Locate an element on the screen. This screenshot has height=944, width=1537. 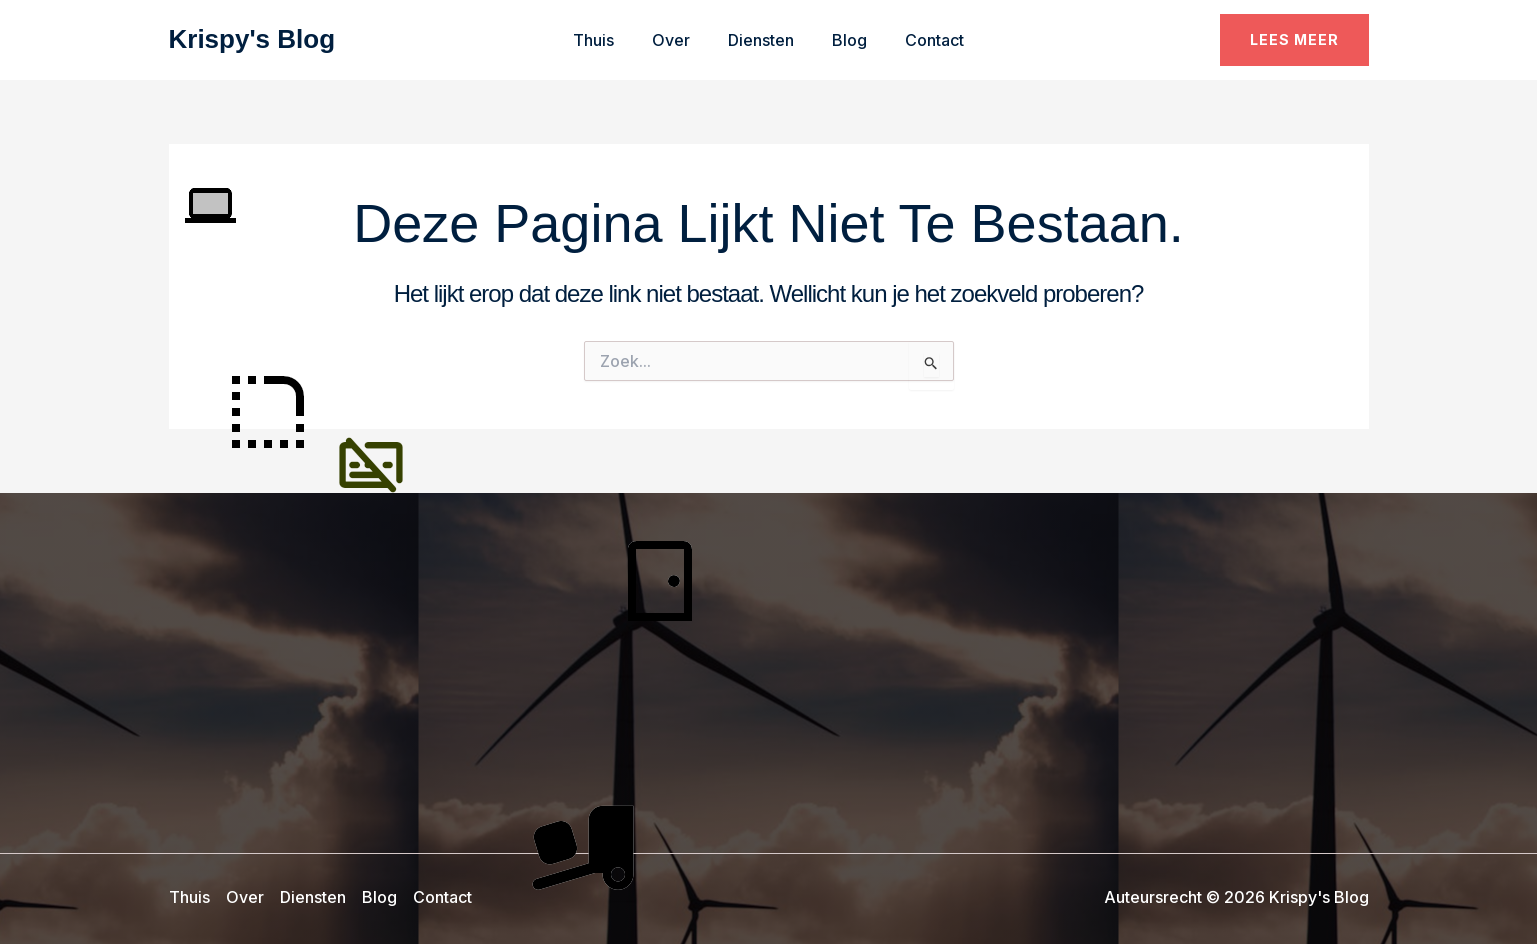
adjust corner radius of a shape or element is located at coordinates (268, 412).